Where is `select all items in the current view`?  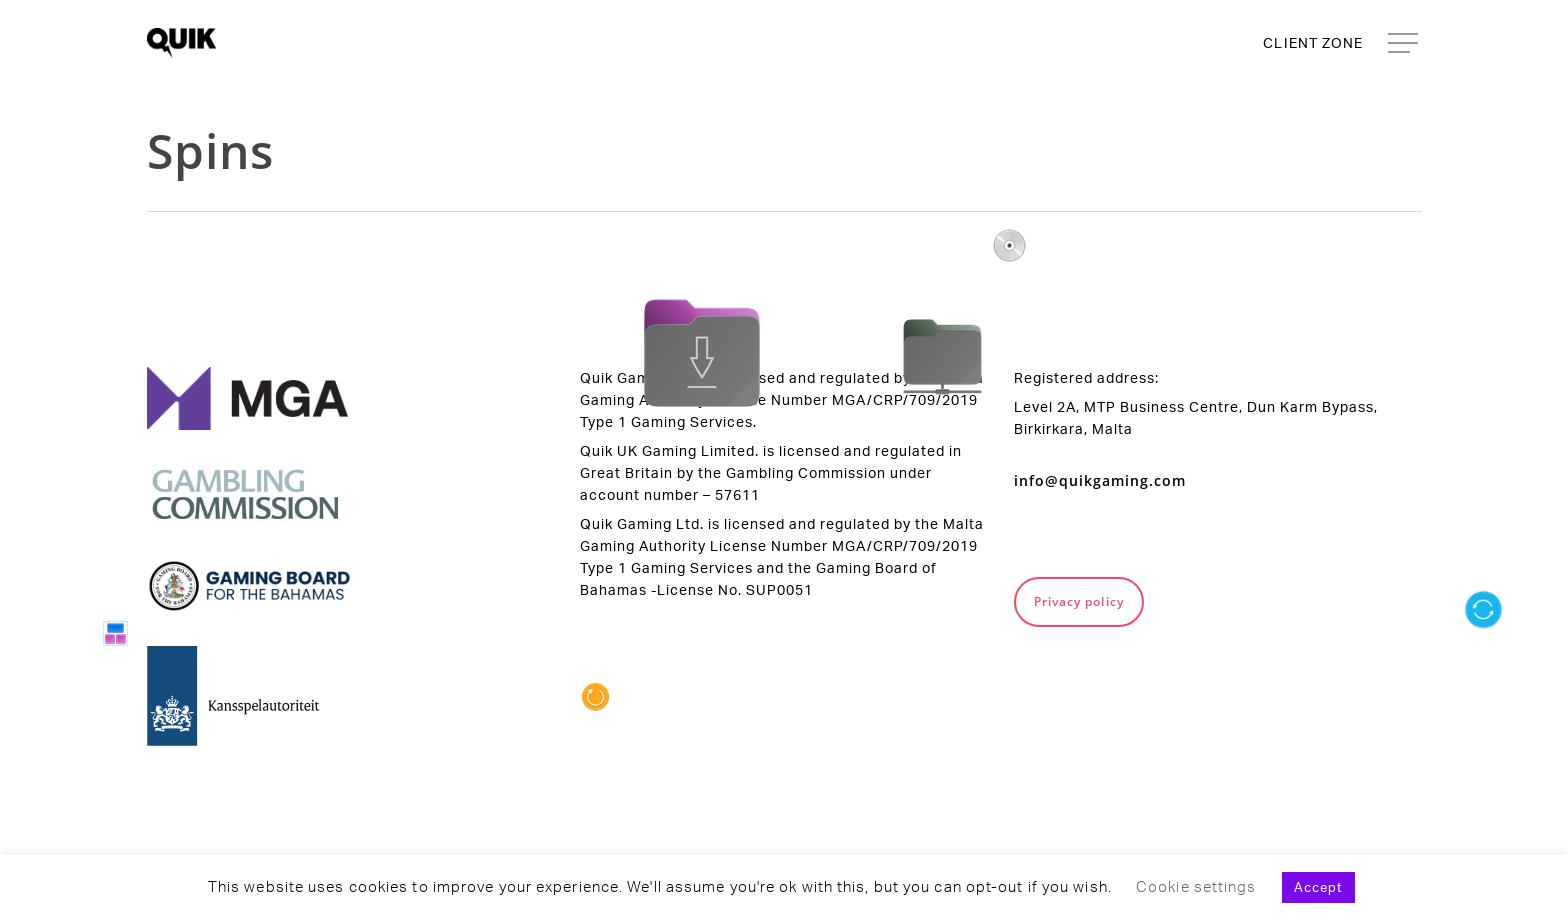 select all items in the current view is located at coordinates (115, 633).